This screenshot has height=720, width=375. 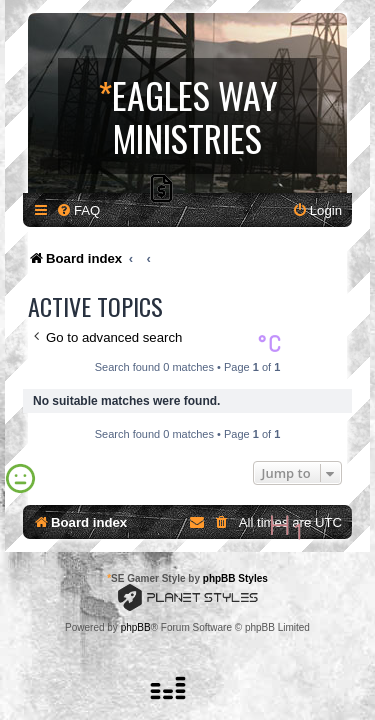 What do you see at coordinates (20, 478) in the screenshot?
I see `indicates neutral or no reaction` at bounding box center [20, 478].